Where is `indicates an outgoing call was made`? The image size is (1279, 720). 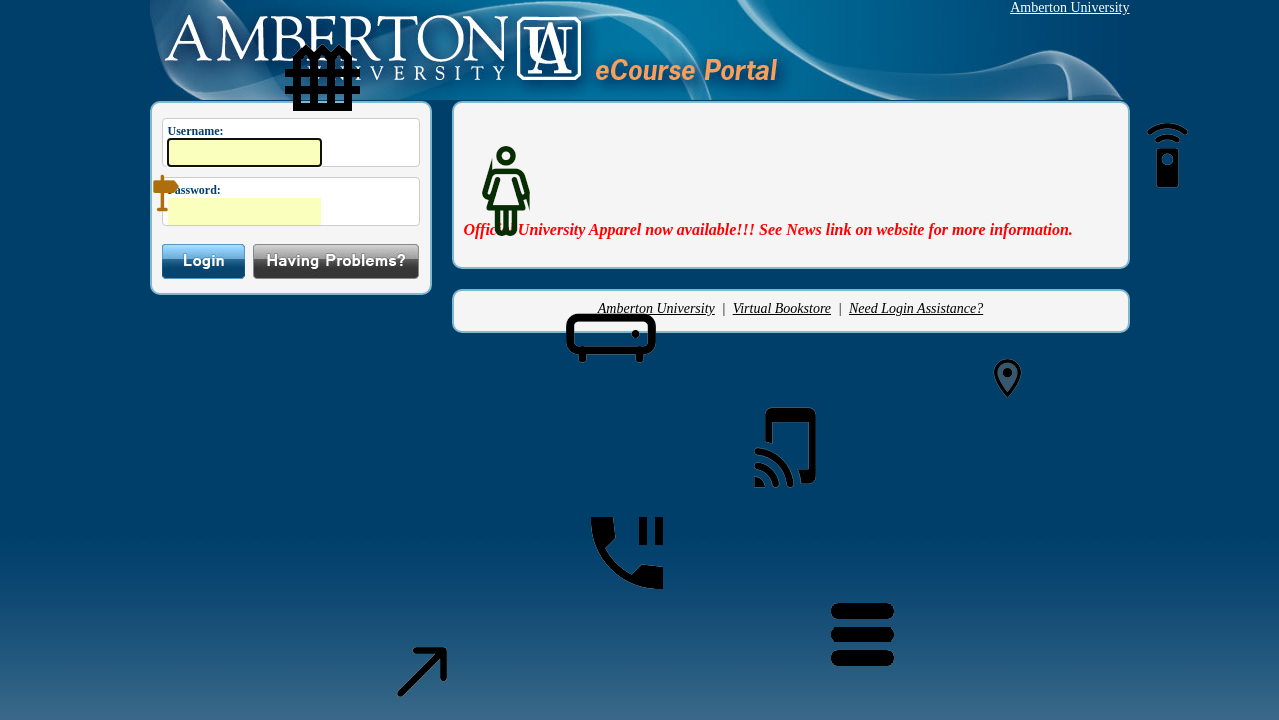 indicates an outgoing call was made is located at coordinates (423, 671).